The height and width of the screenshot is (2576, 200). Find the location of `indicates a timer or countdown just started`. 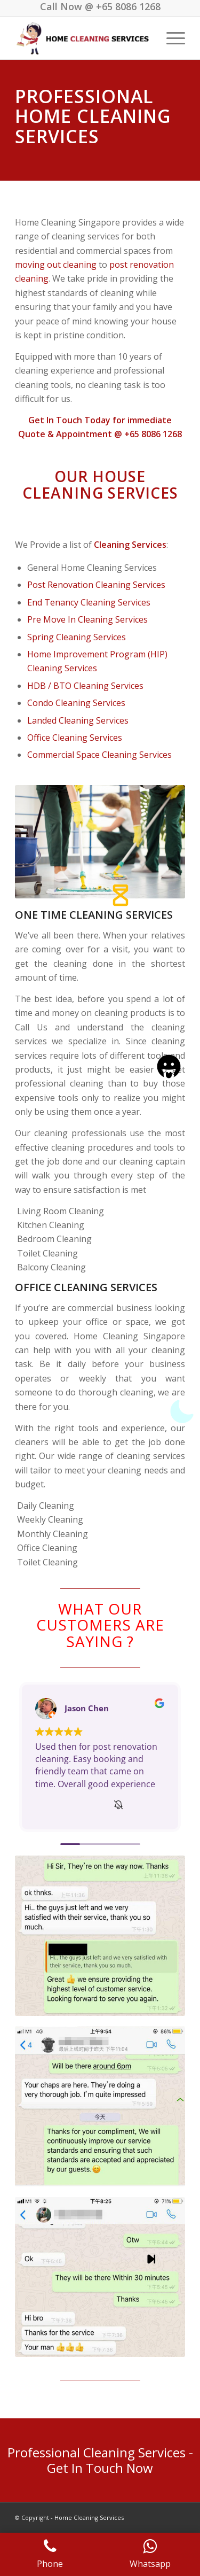

indicates a timer or countdown just started is located at coordinates (121, 895).